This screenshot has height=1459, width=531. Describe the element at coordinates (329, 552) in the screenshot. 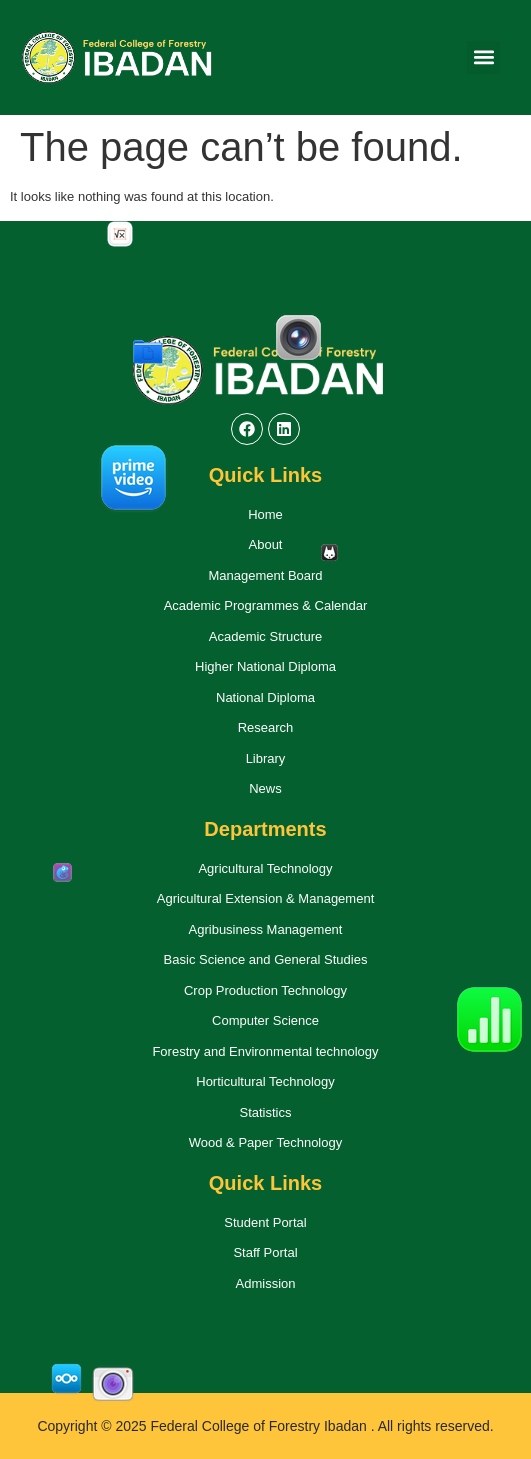

I see `launch the stray video game app` at that location.